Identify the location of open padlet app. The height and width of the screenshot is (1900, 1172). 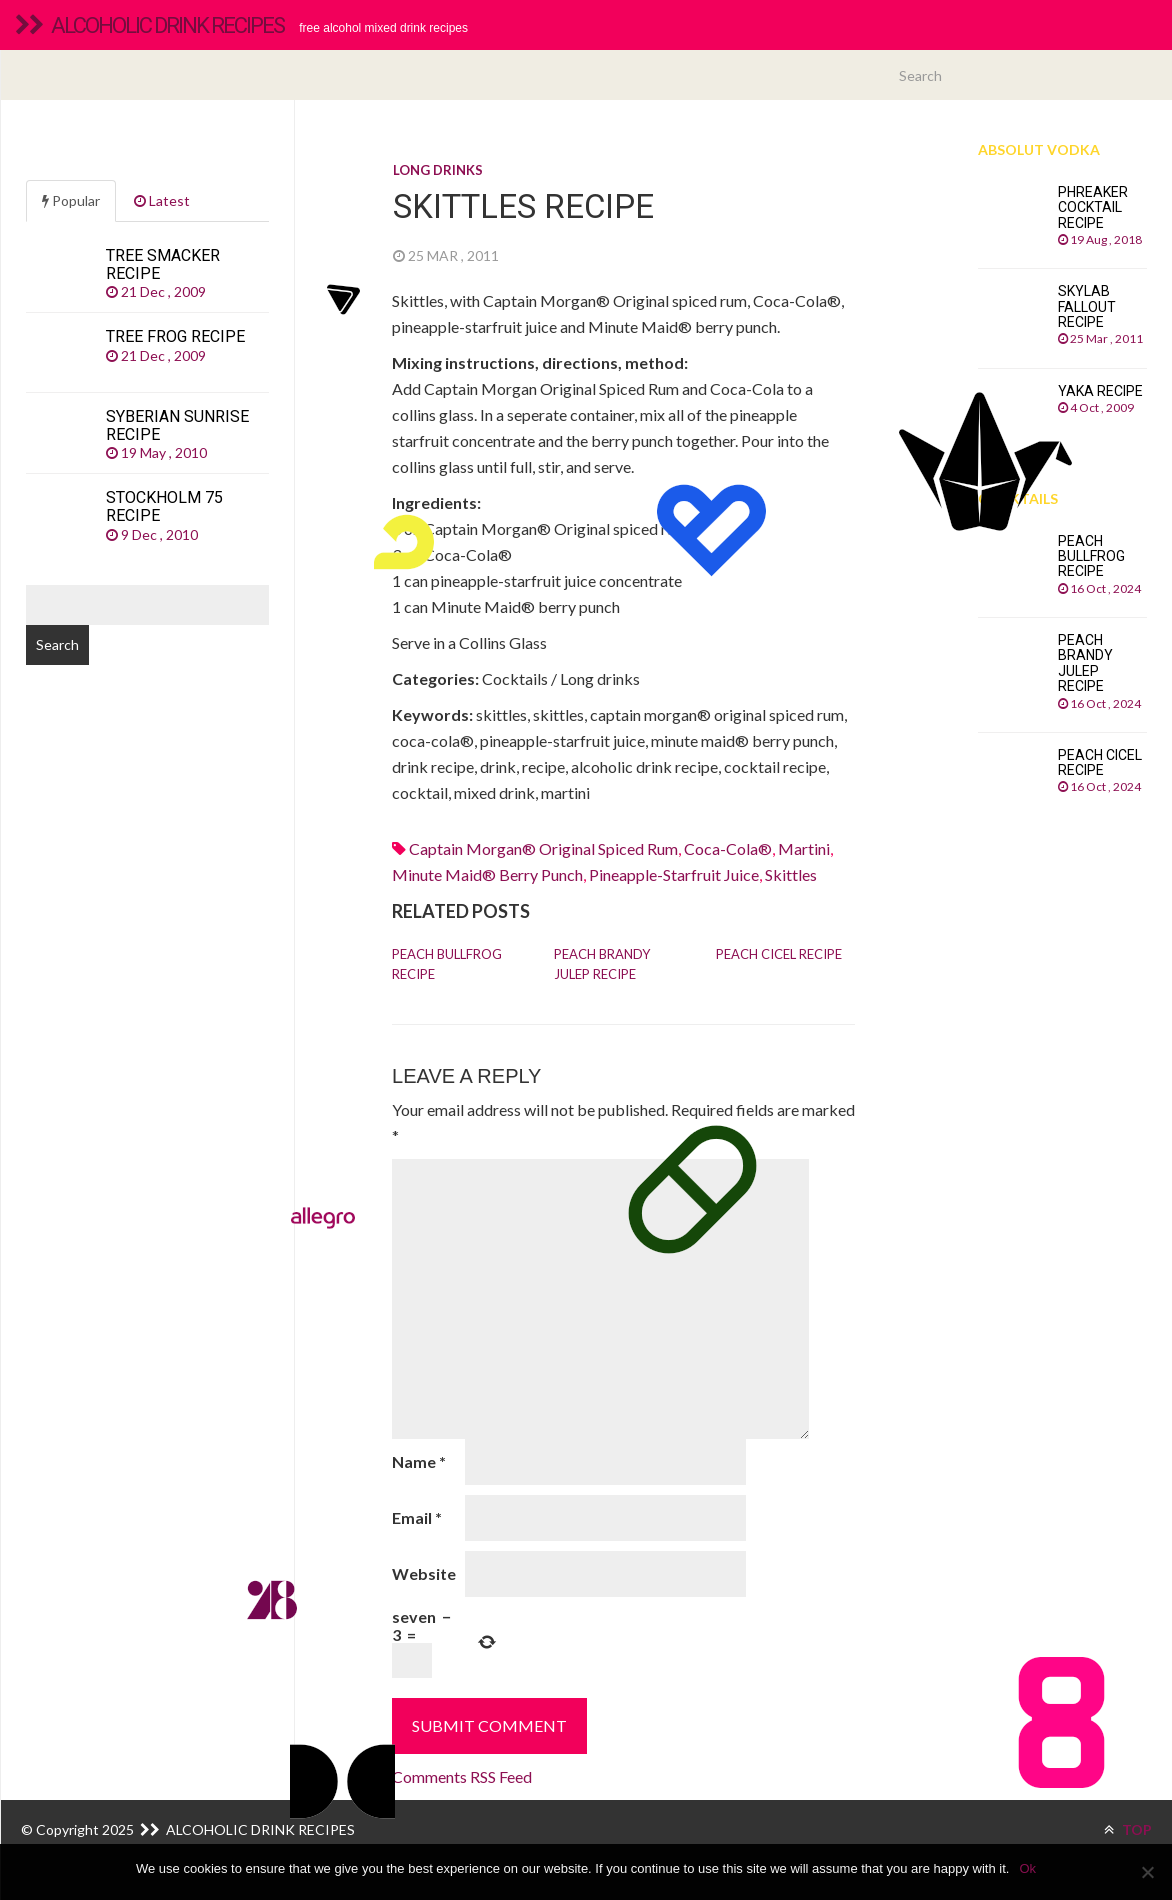
(985, 461).